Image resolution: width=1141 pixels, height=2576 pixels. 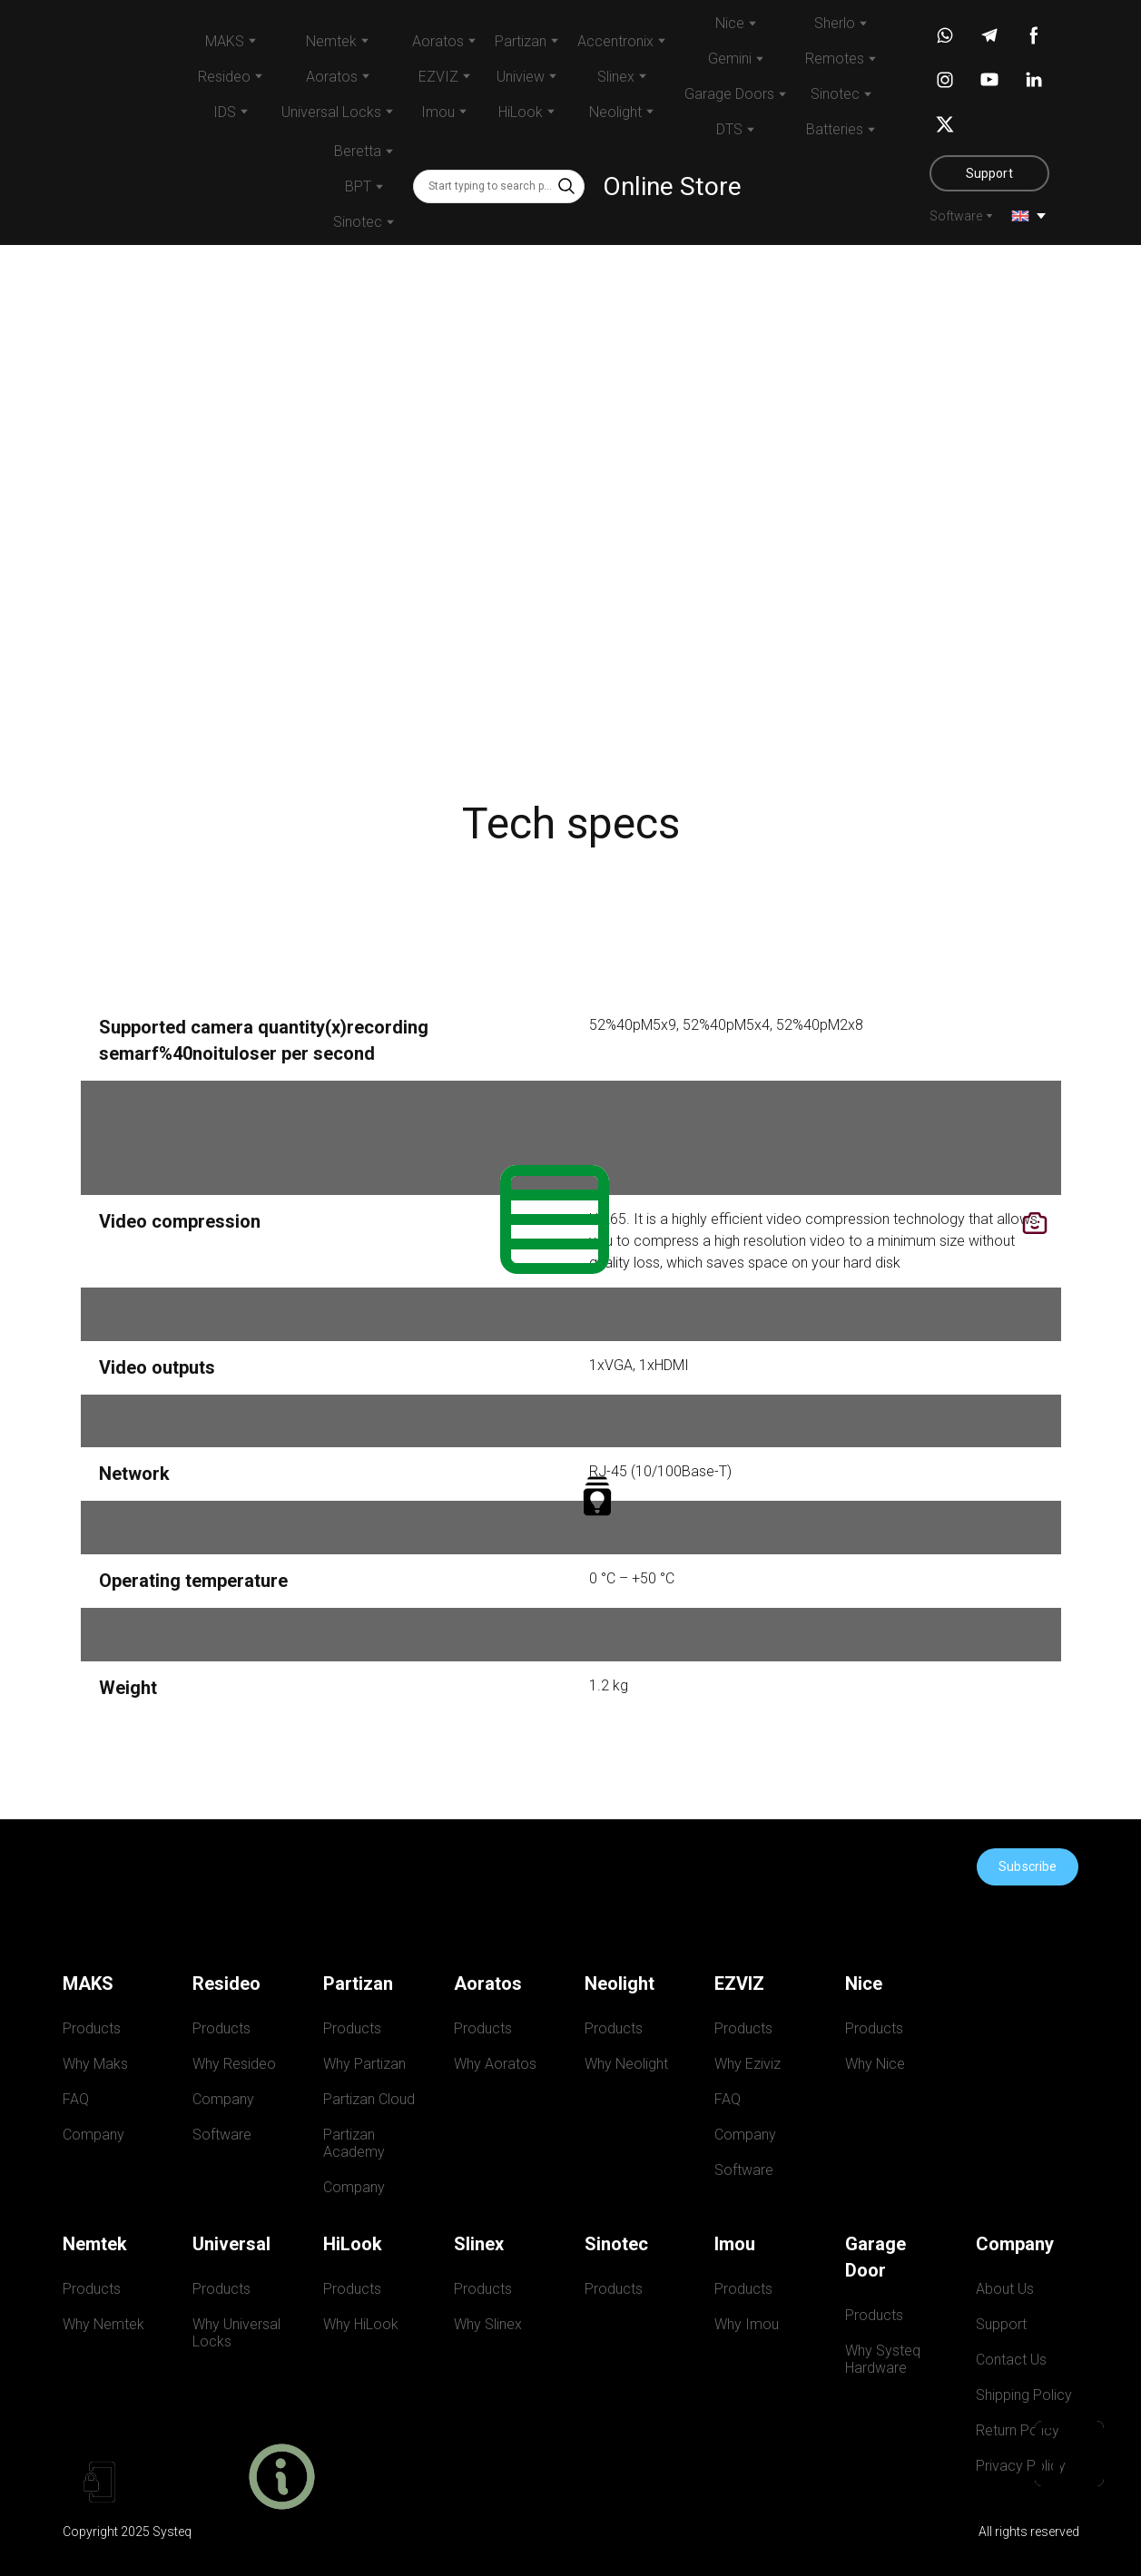 I want to click on view batch predictions or queued insights, so click(x=597, y=1496).